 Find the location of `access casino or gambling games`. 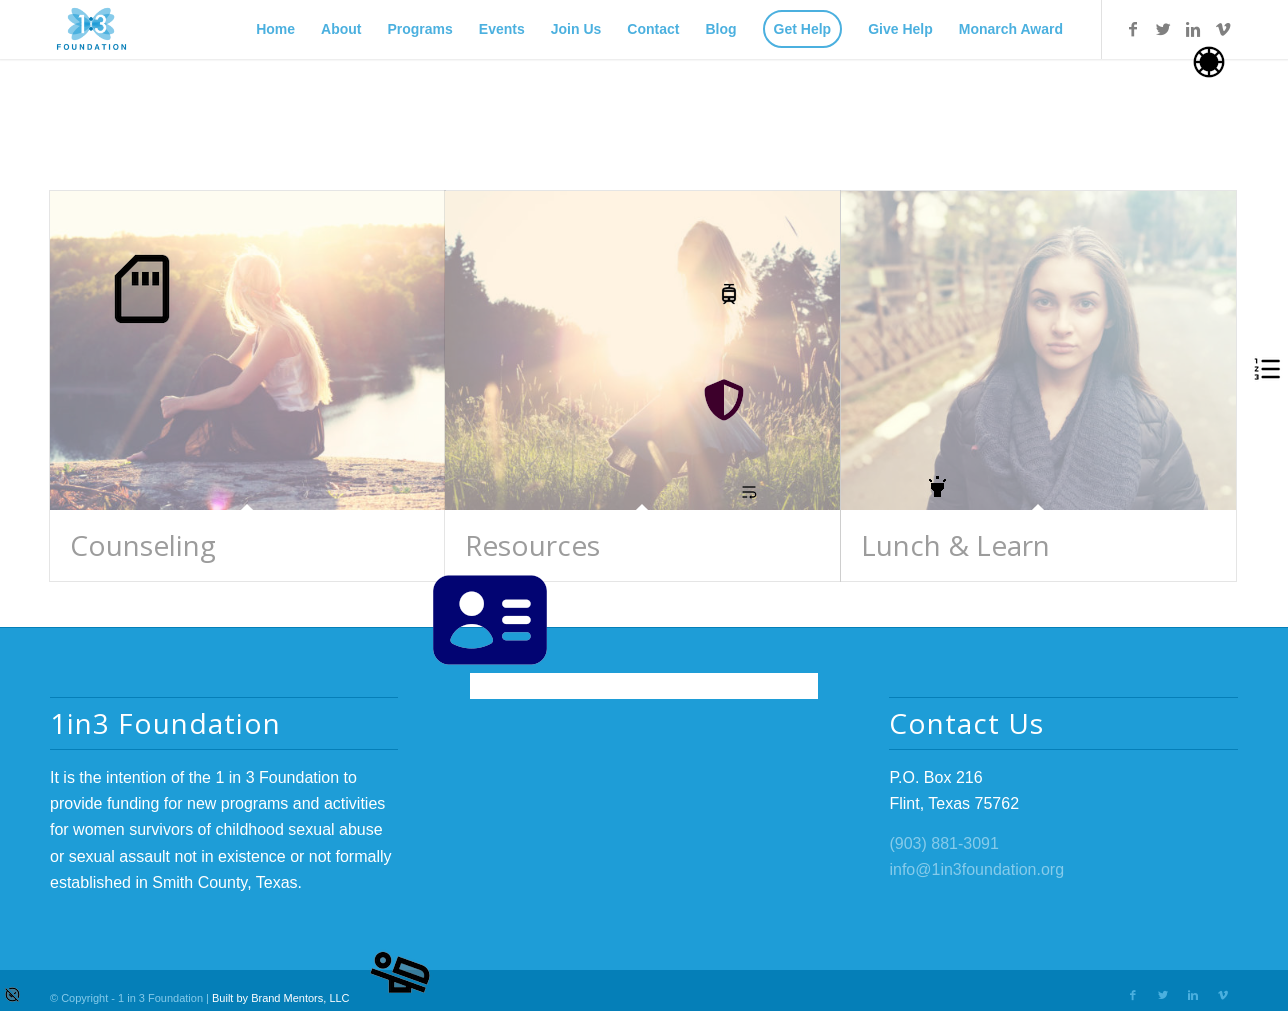

access casino or gambling games is located at coordinates (1209, 62).